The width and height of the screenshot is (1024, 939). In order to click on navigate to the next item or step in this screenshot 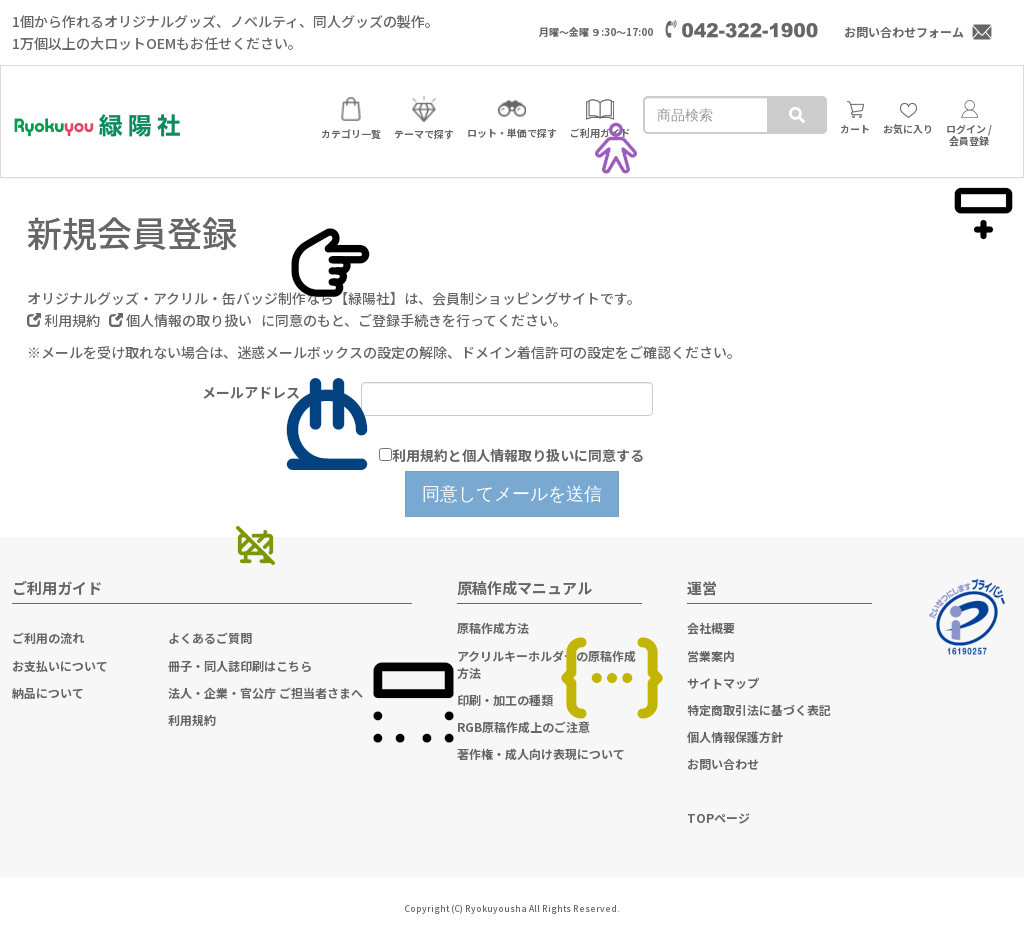, I will do `click(328, 263)`.